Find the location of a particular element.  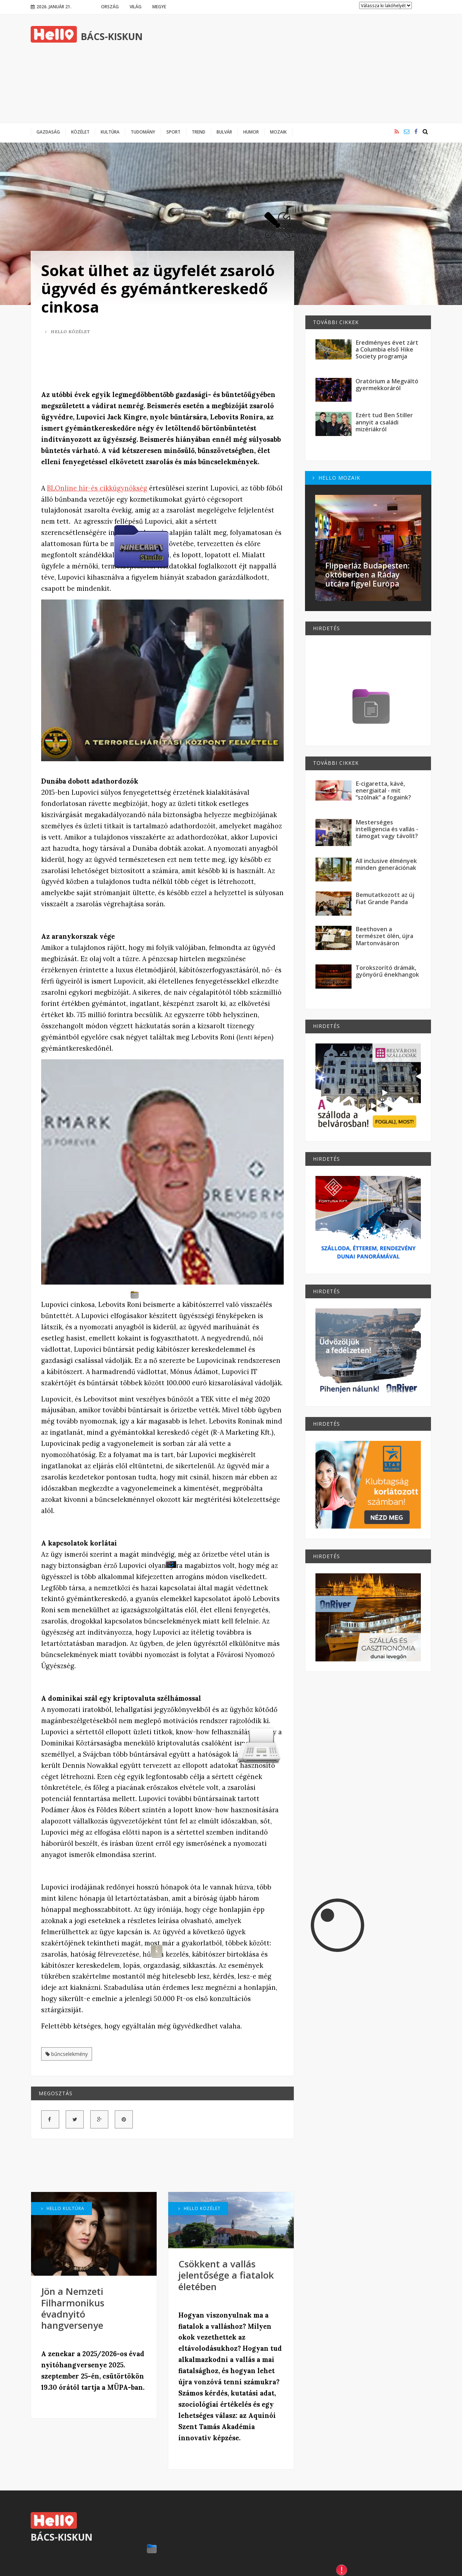

access the utilities folder in the sidebar is located at coordinates (278, 225).